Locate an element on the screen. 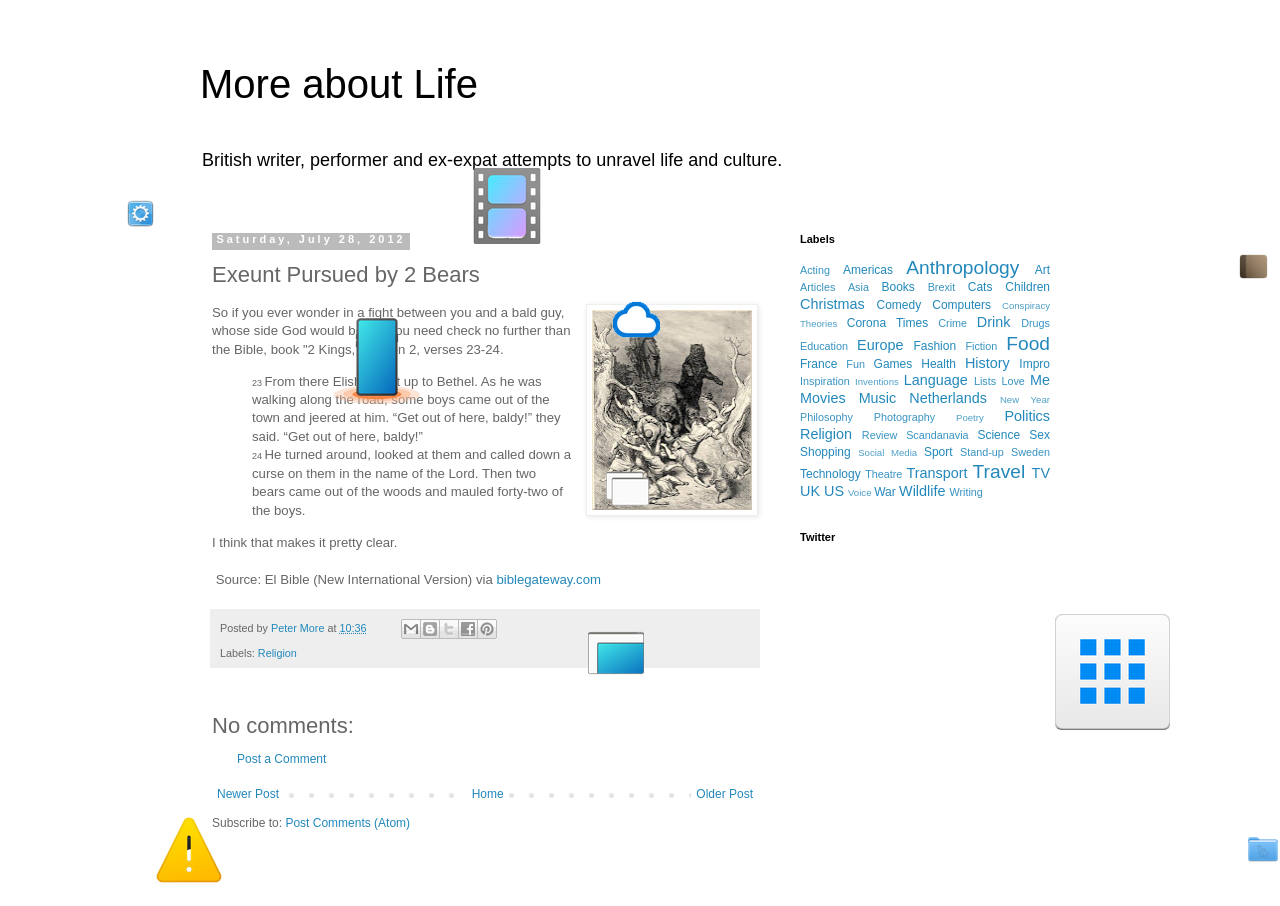 Image resolution: width=1280 pixels, height=906 pixels. access desktop folder is located at coordinates (1253, 265).